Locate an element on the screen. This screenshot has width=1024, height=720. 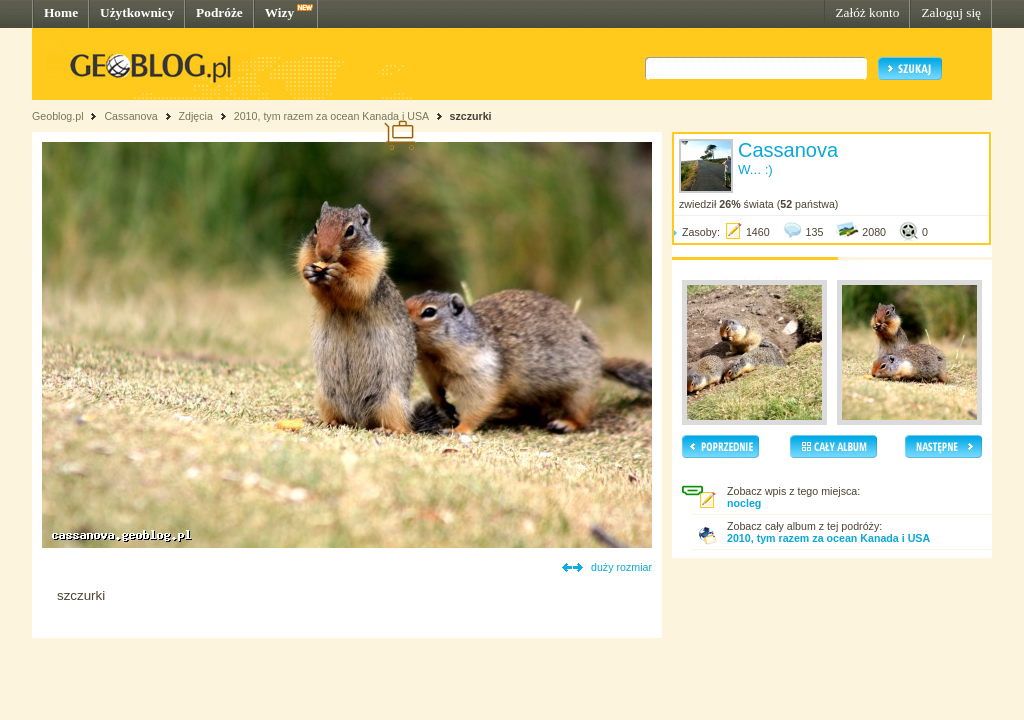
access luggage or baggage services is located at coordinates (399, 134).